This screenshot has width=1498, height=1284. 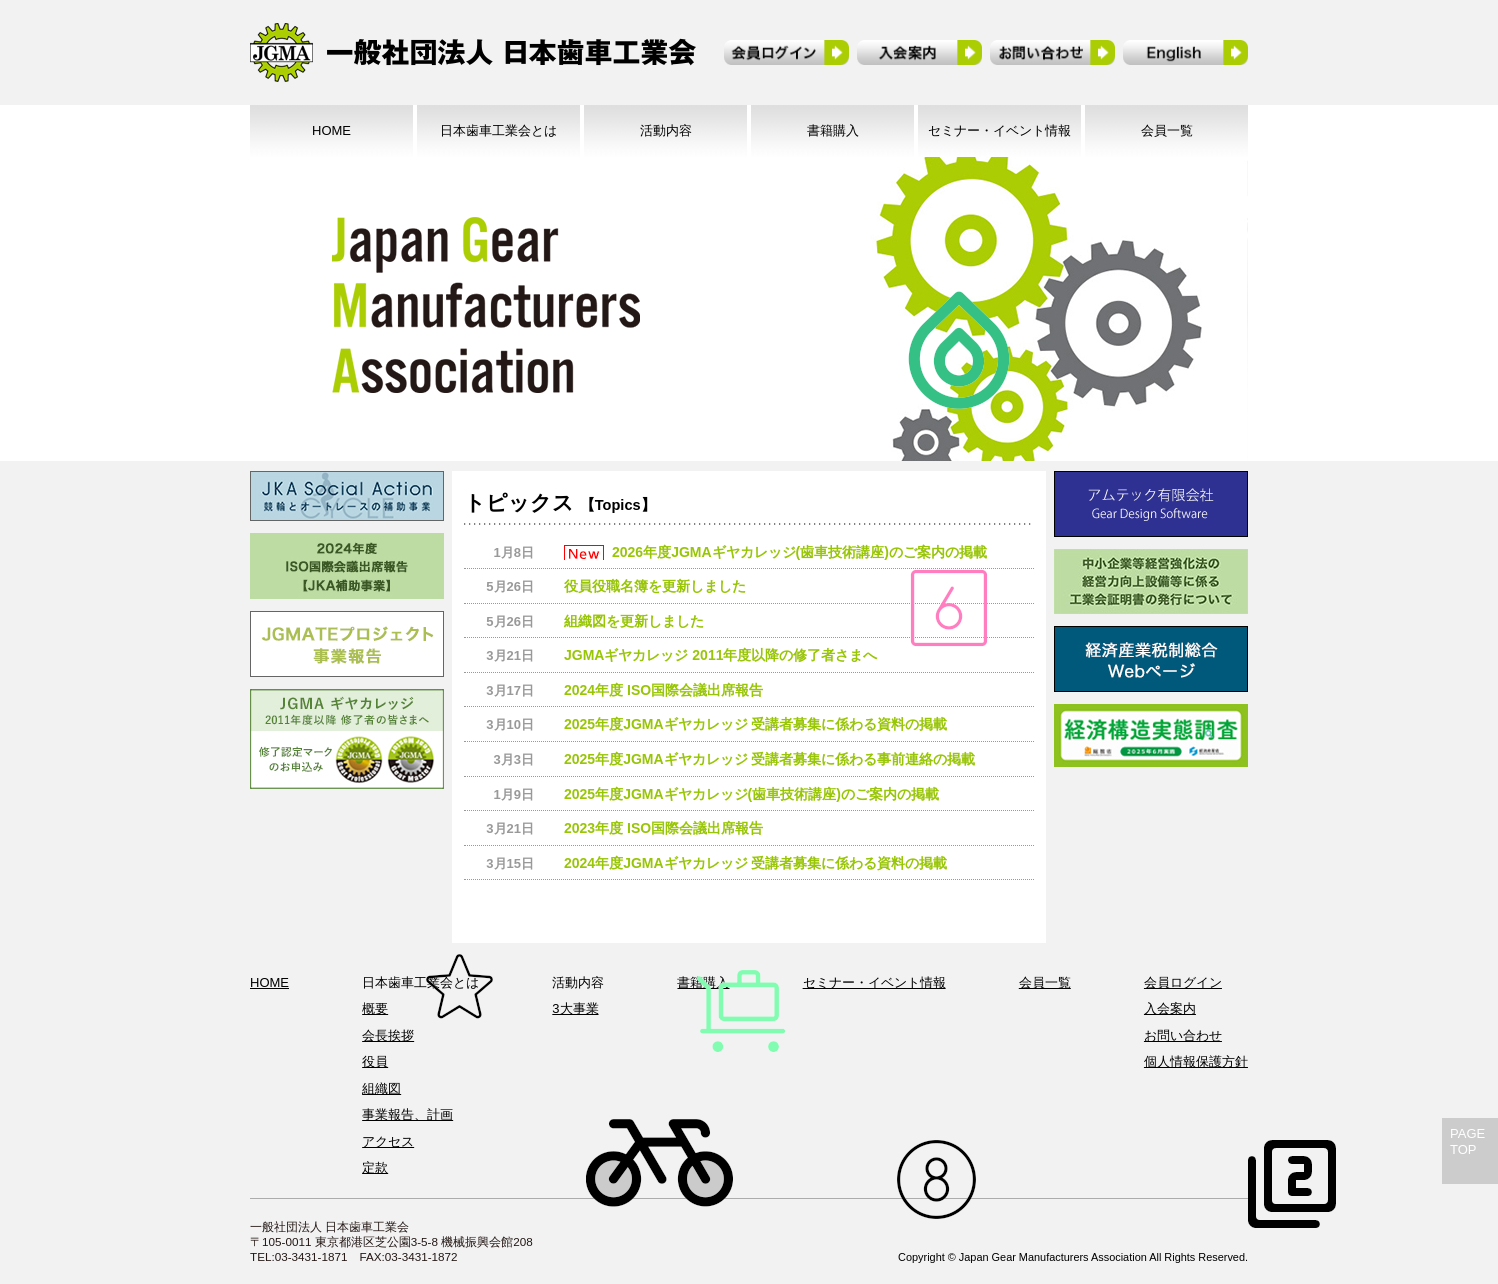 What do you see at coordinates (949, 608) in the screenshot?
I see `select or input the number six` at bounding box center [949, 608].